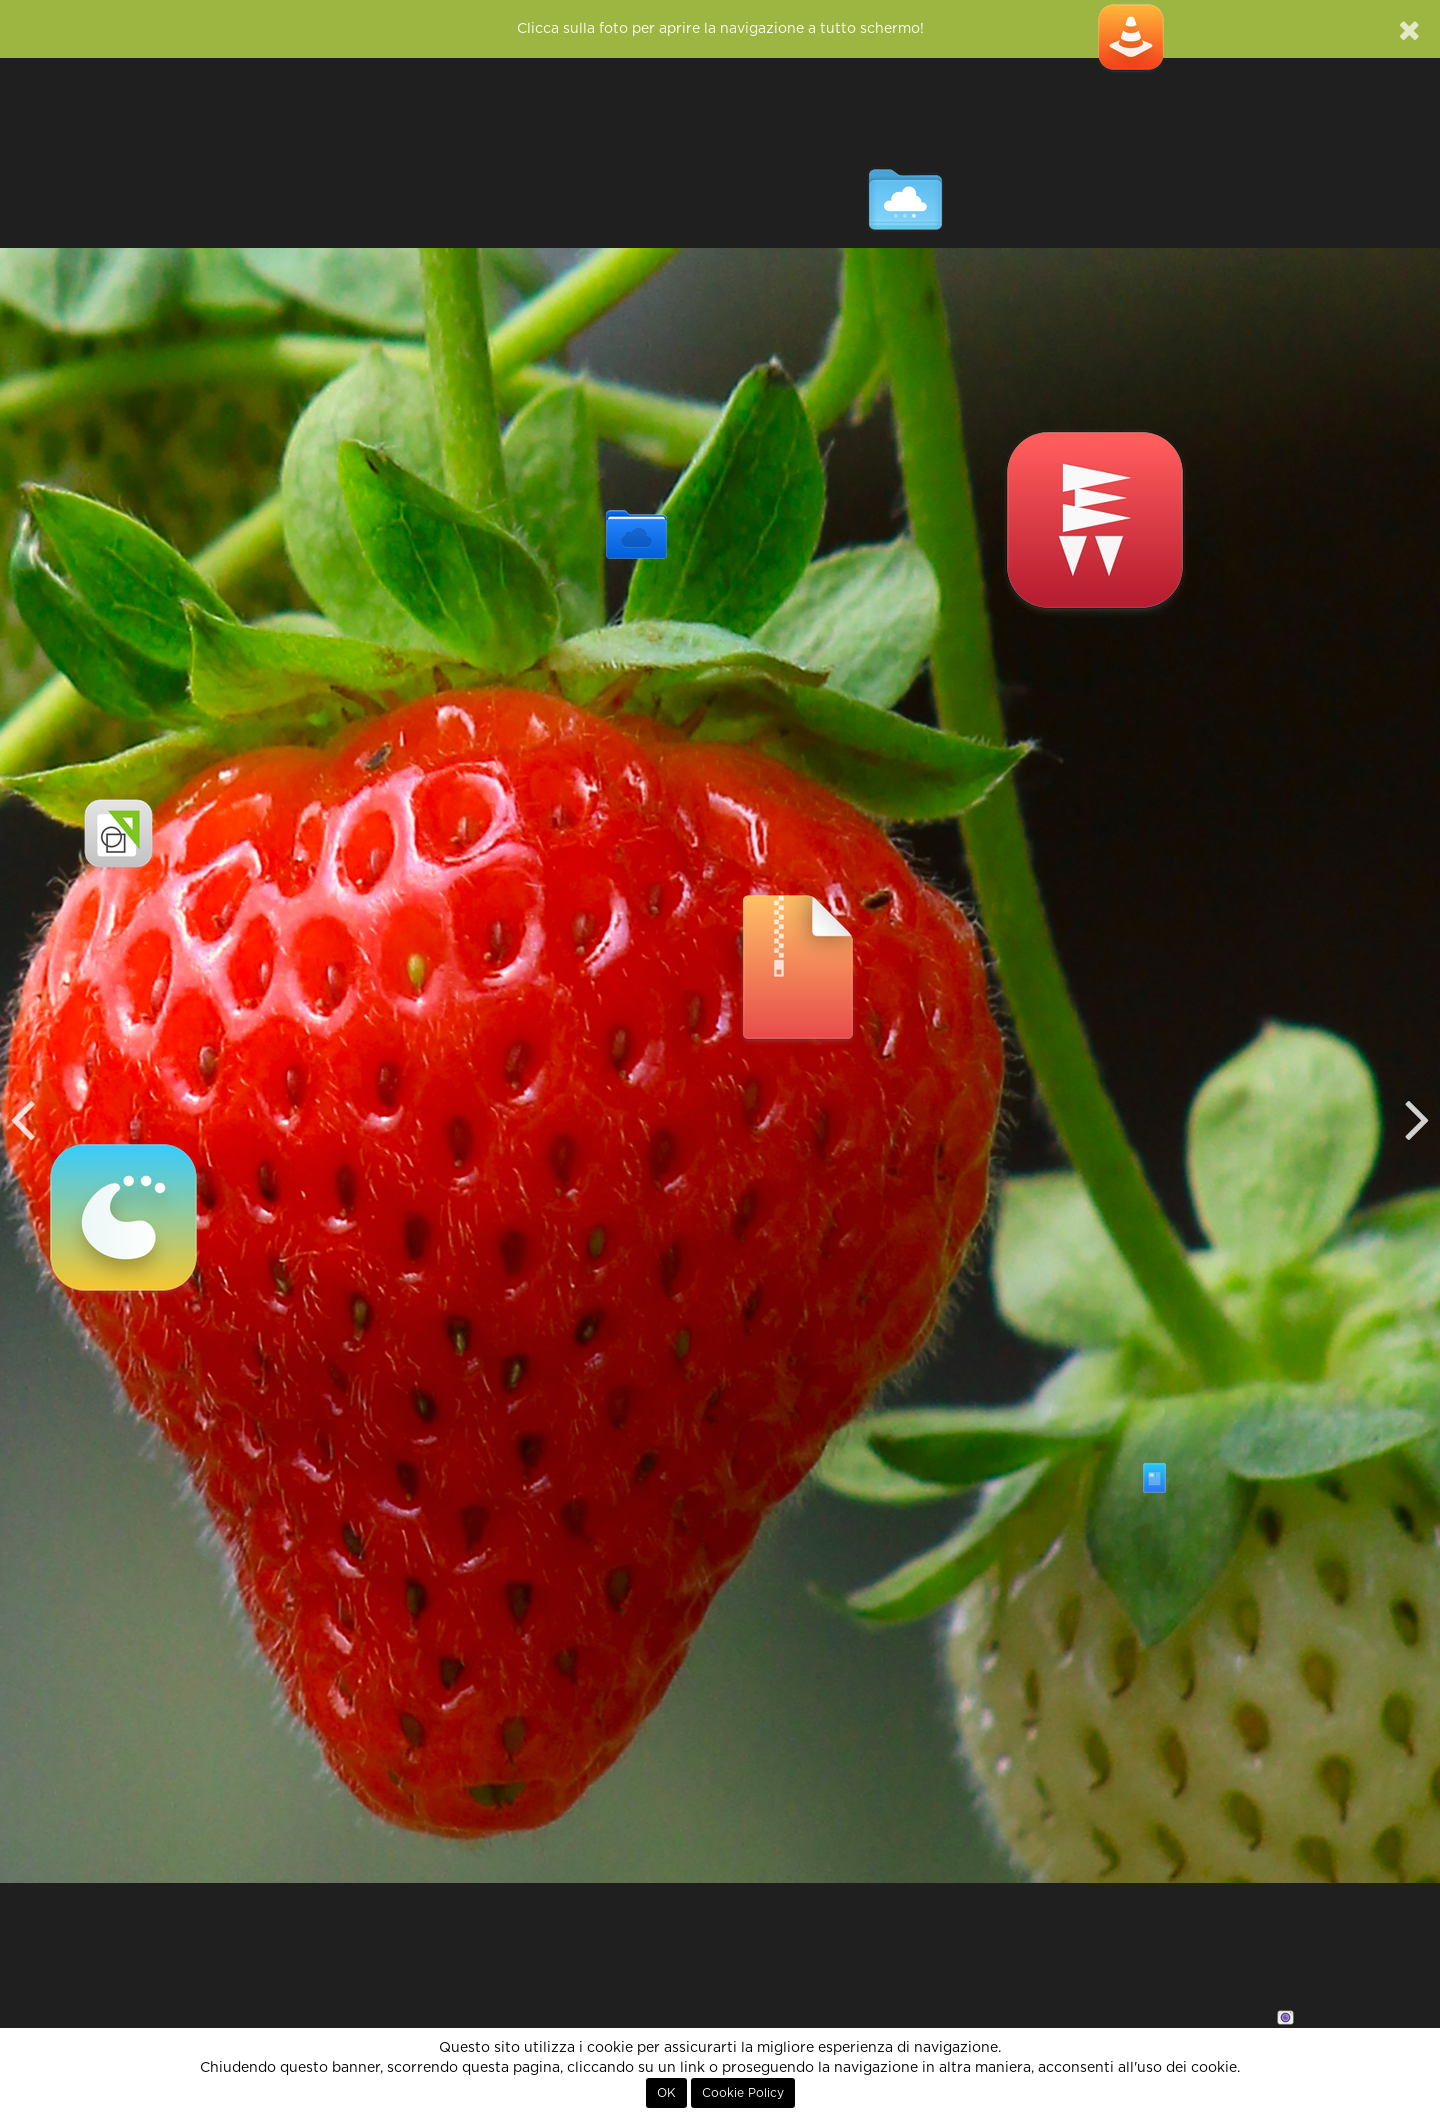 This screenshot has height=2118, width=1440. What do you see at coordinates (1285, 2017) in the screenshot?
I see `open webcamoid camera application` at bounding box center [1285, 2017].